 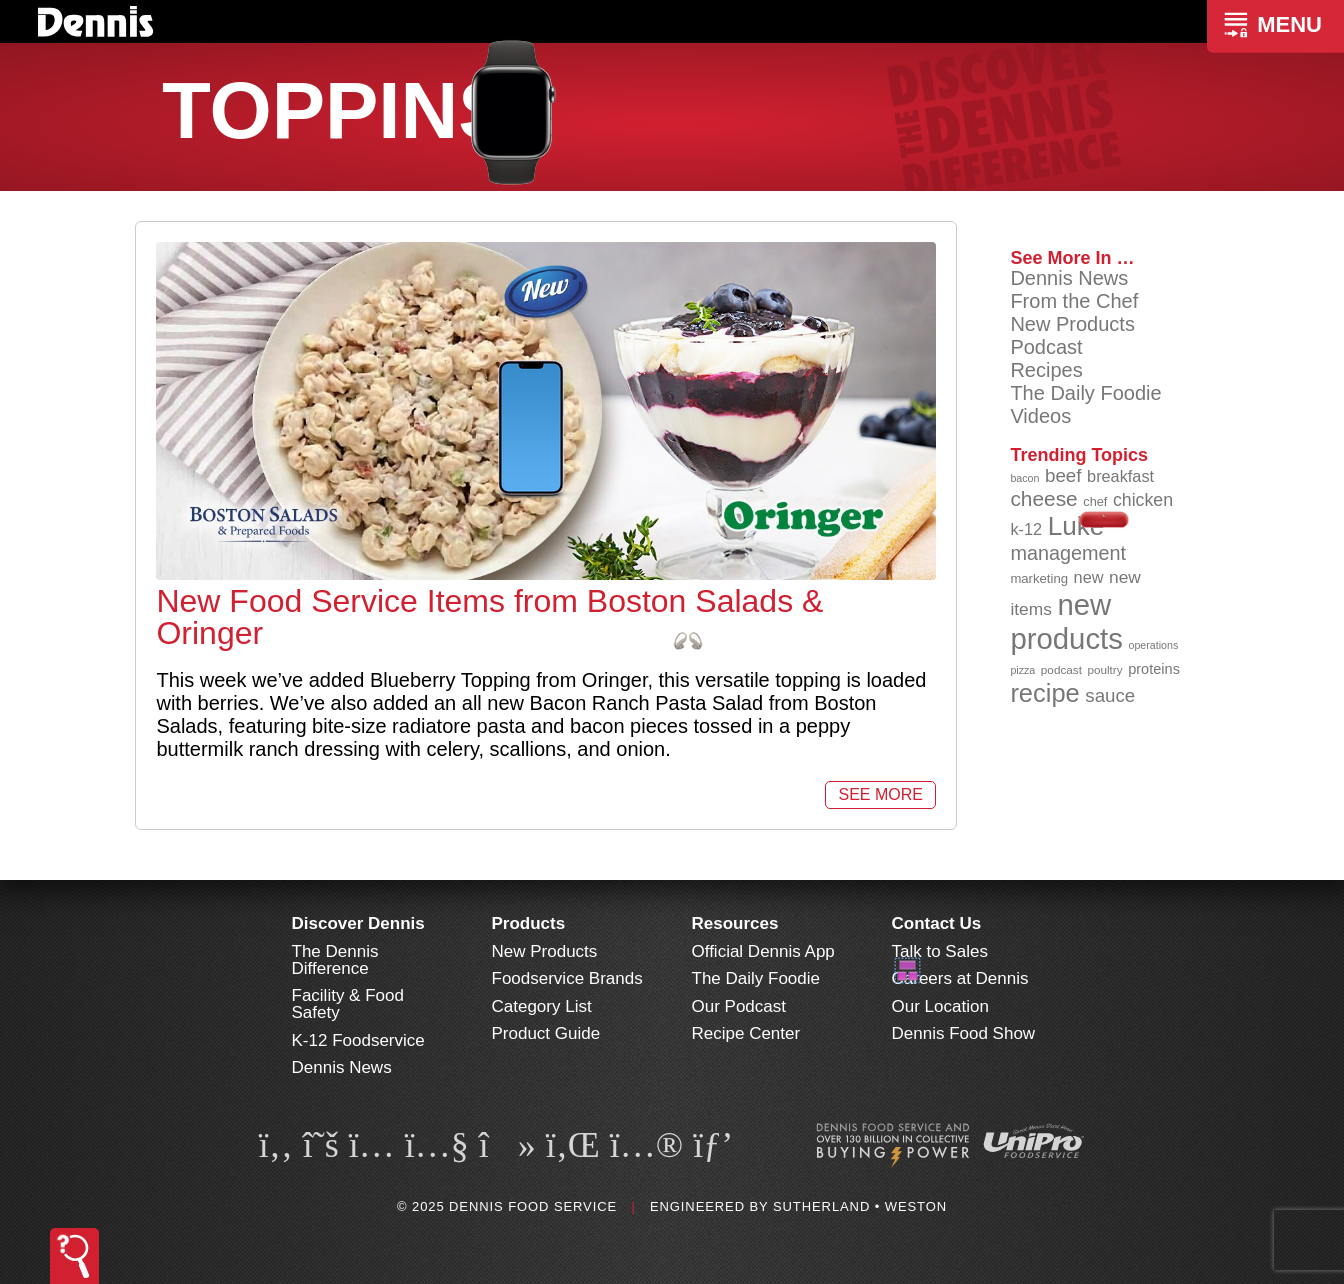 What do you see at coordinates (907, 970) in the screenshot?
I see `select all items in the current view` at bounding box center [907, 970].